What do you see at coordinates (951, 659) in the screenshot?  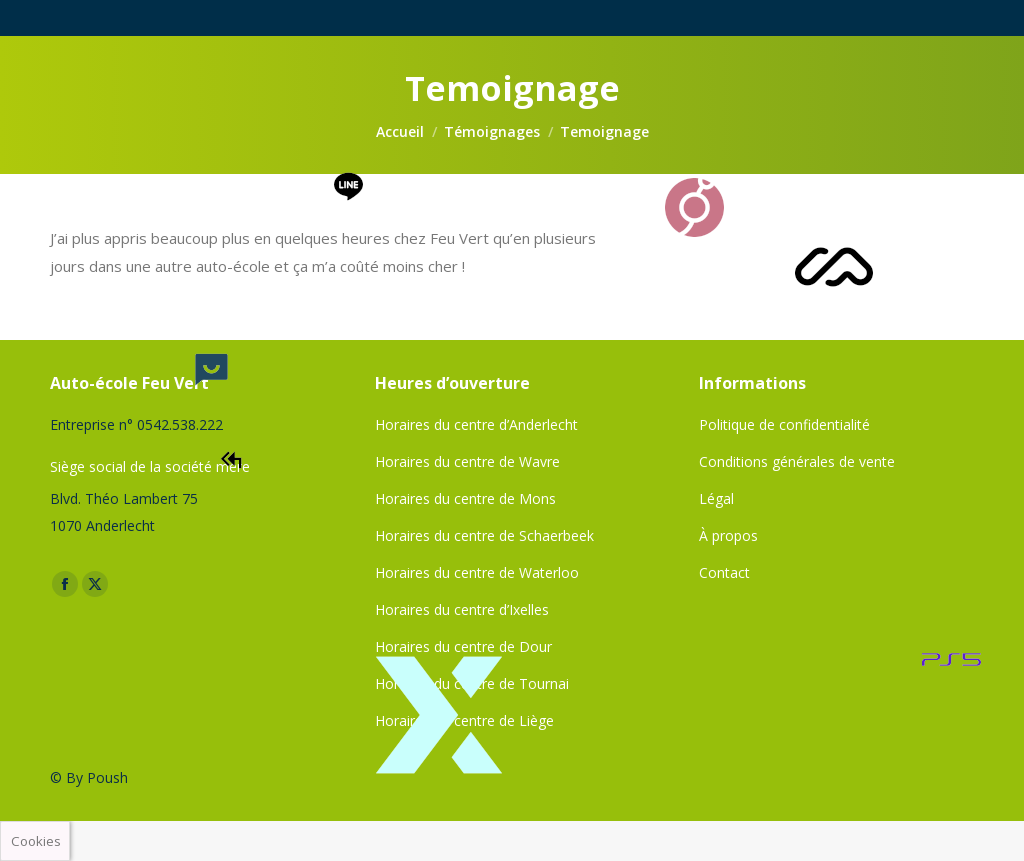 I see `PlayStation 5 brand logo` at bounding box center [951, 659].